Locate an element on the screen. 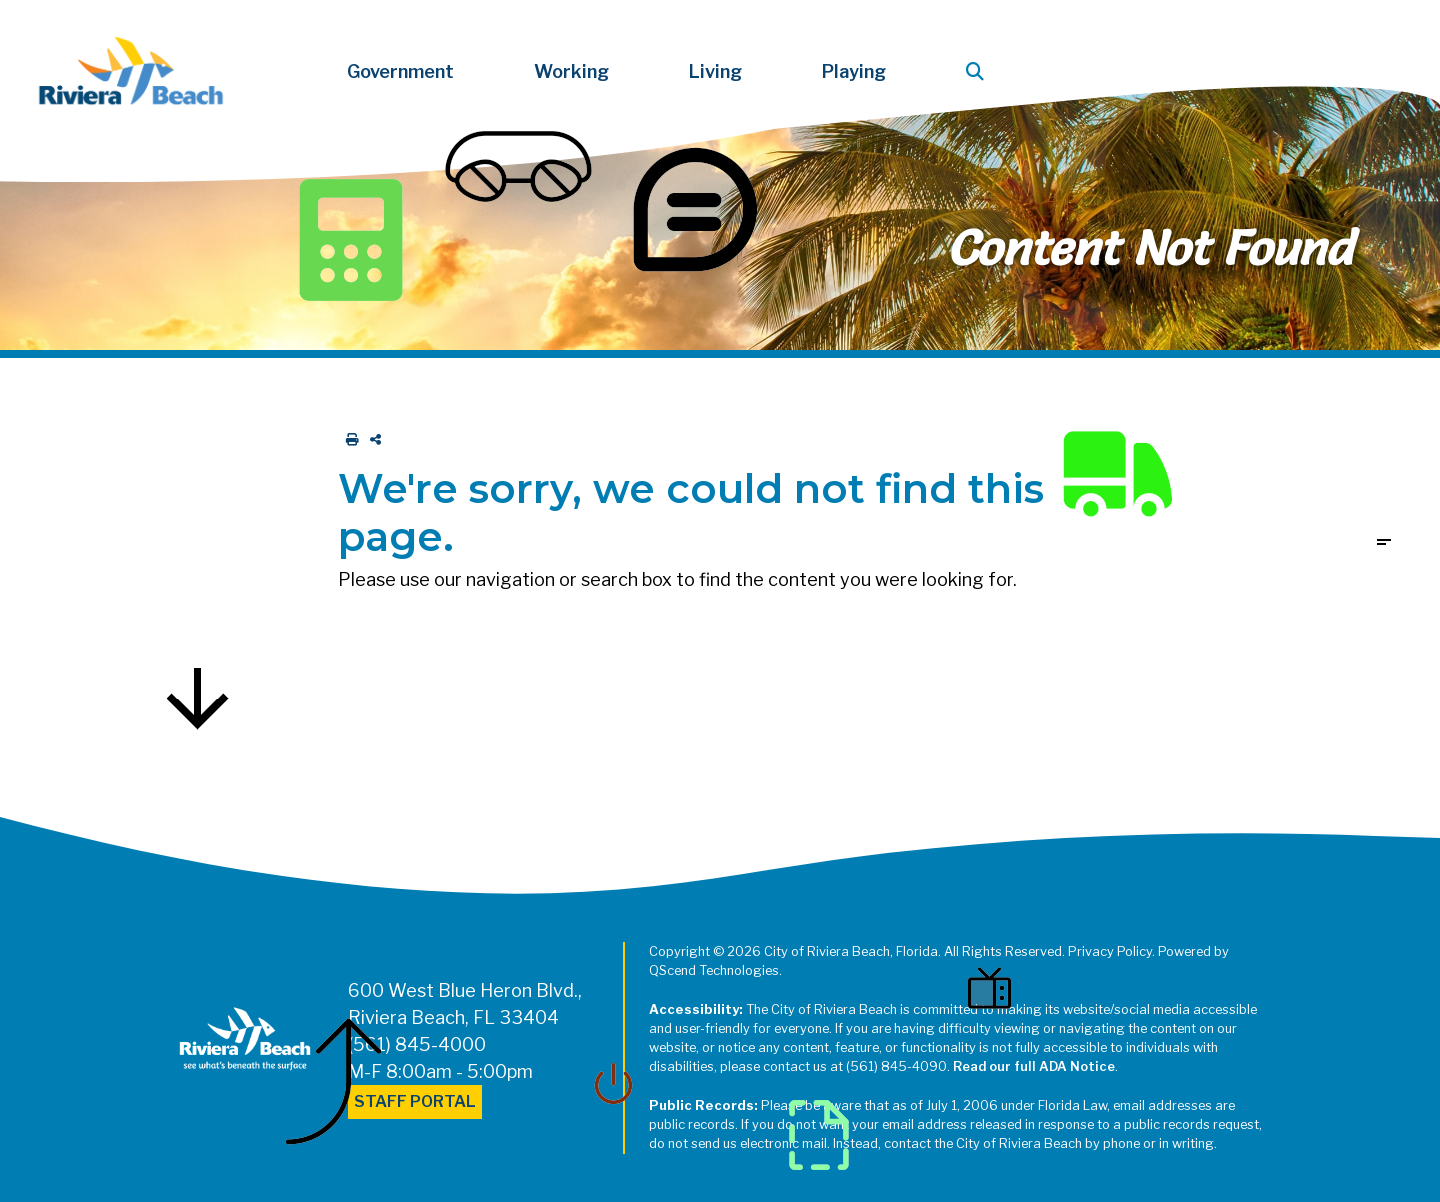 This screenshot has height=1202, width=1440. open chat or messaging is located at coordinates (693, 212).